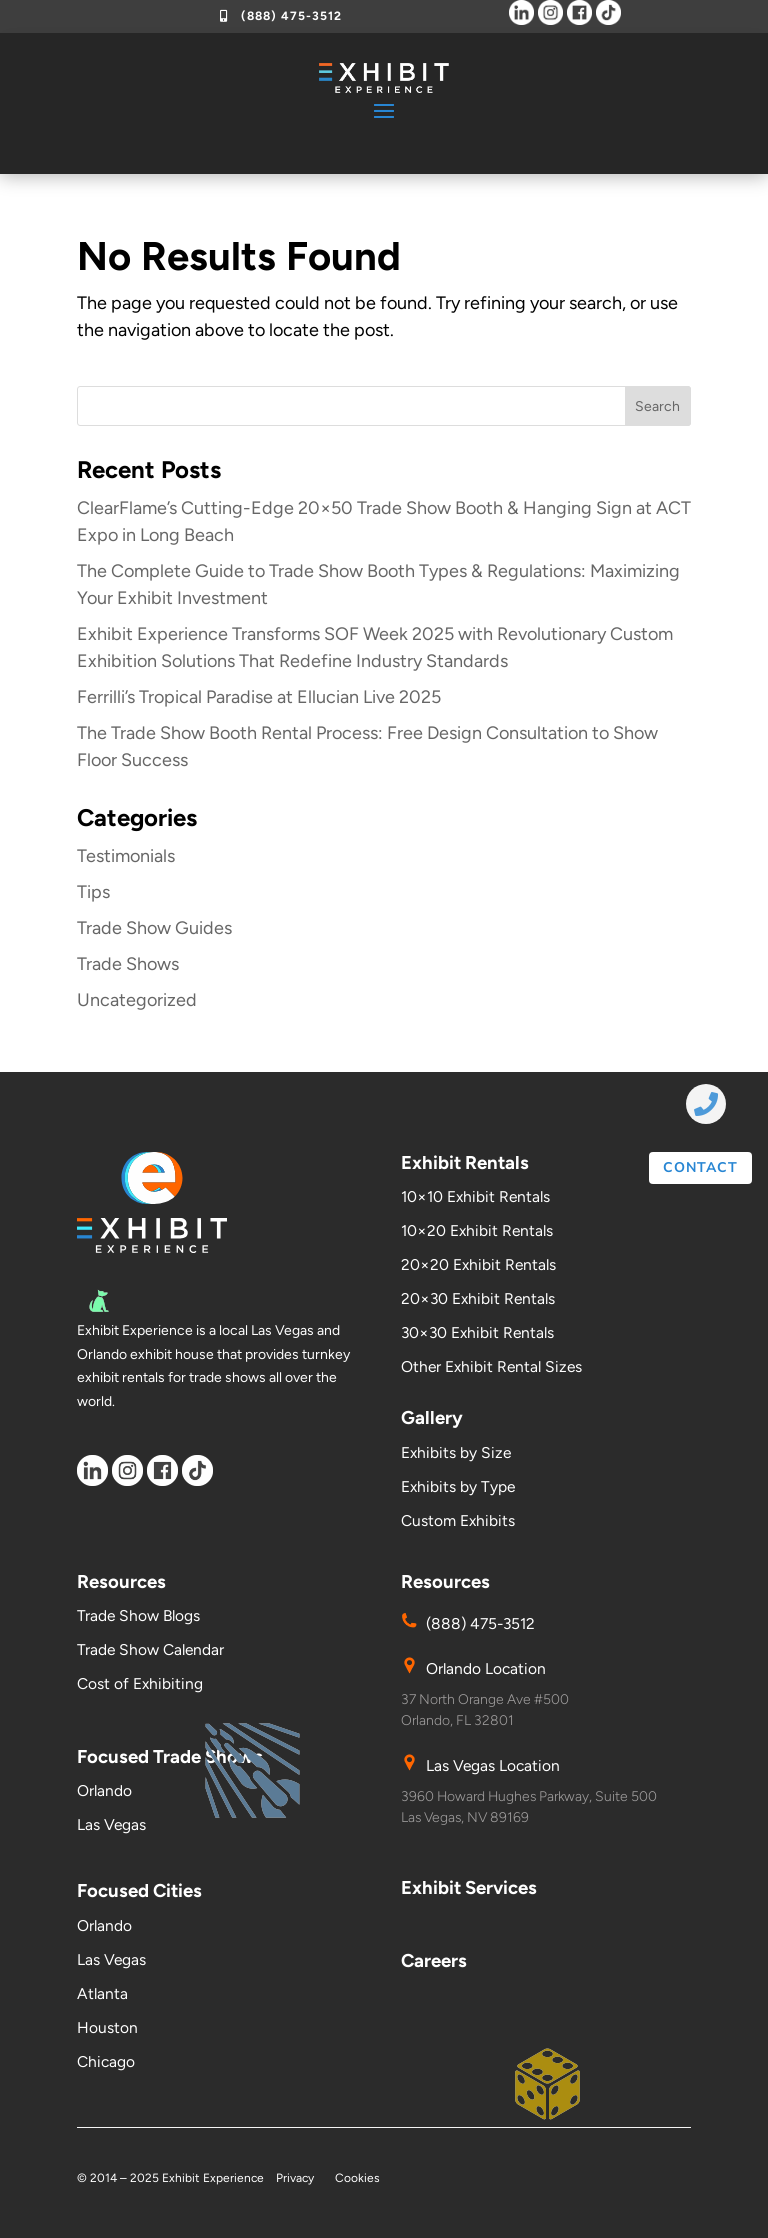  Describe the element at coordinates (252, 1770) in the screenshot. I see `represents the andromeda galaxy or cosmic chain element` at that location.